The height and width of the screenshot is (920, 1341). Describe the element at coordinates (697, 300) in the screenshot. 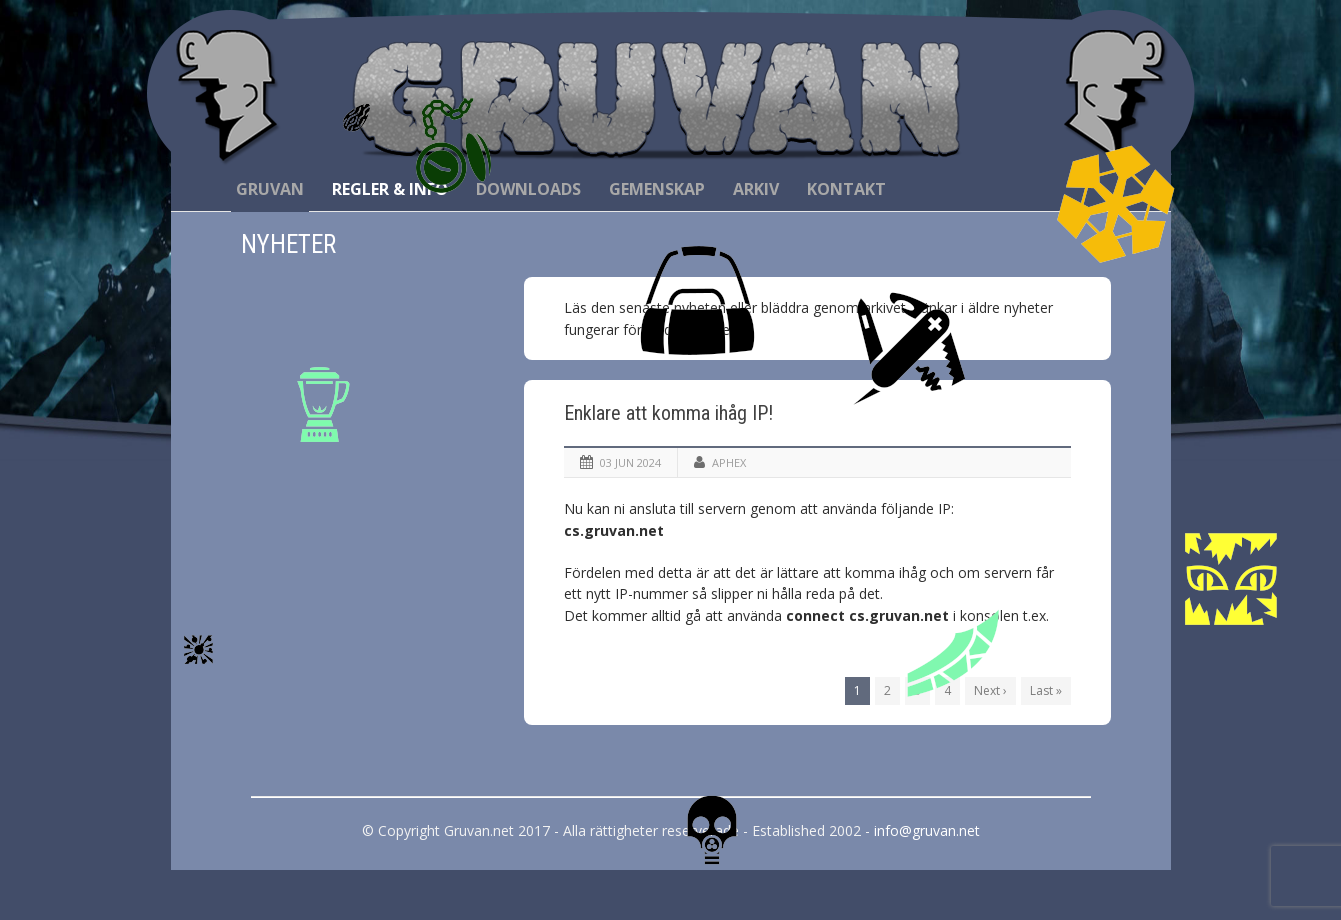

I see `access gym or fitness features` at that location.